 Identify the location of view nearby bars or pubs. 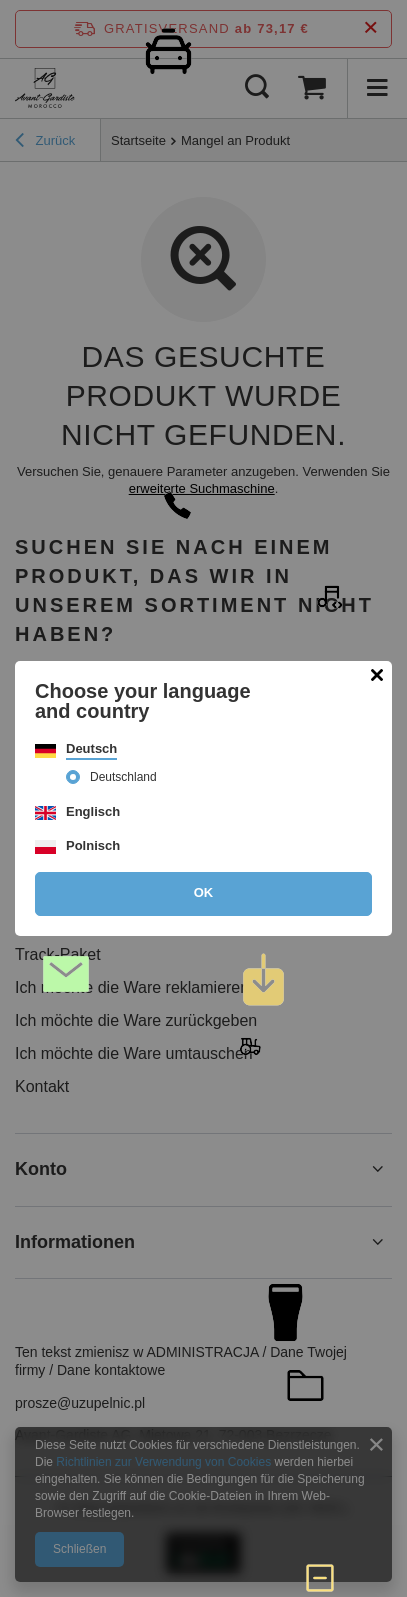
(285, 1312).